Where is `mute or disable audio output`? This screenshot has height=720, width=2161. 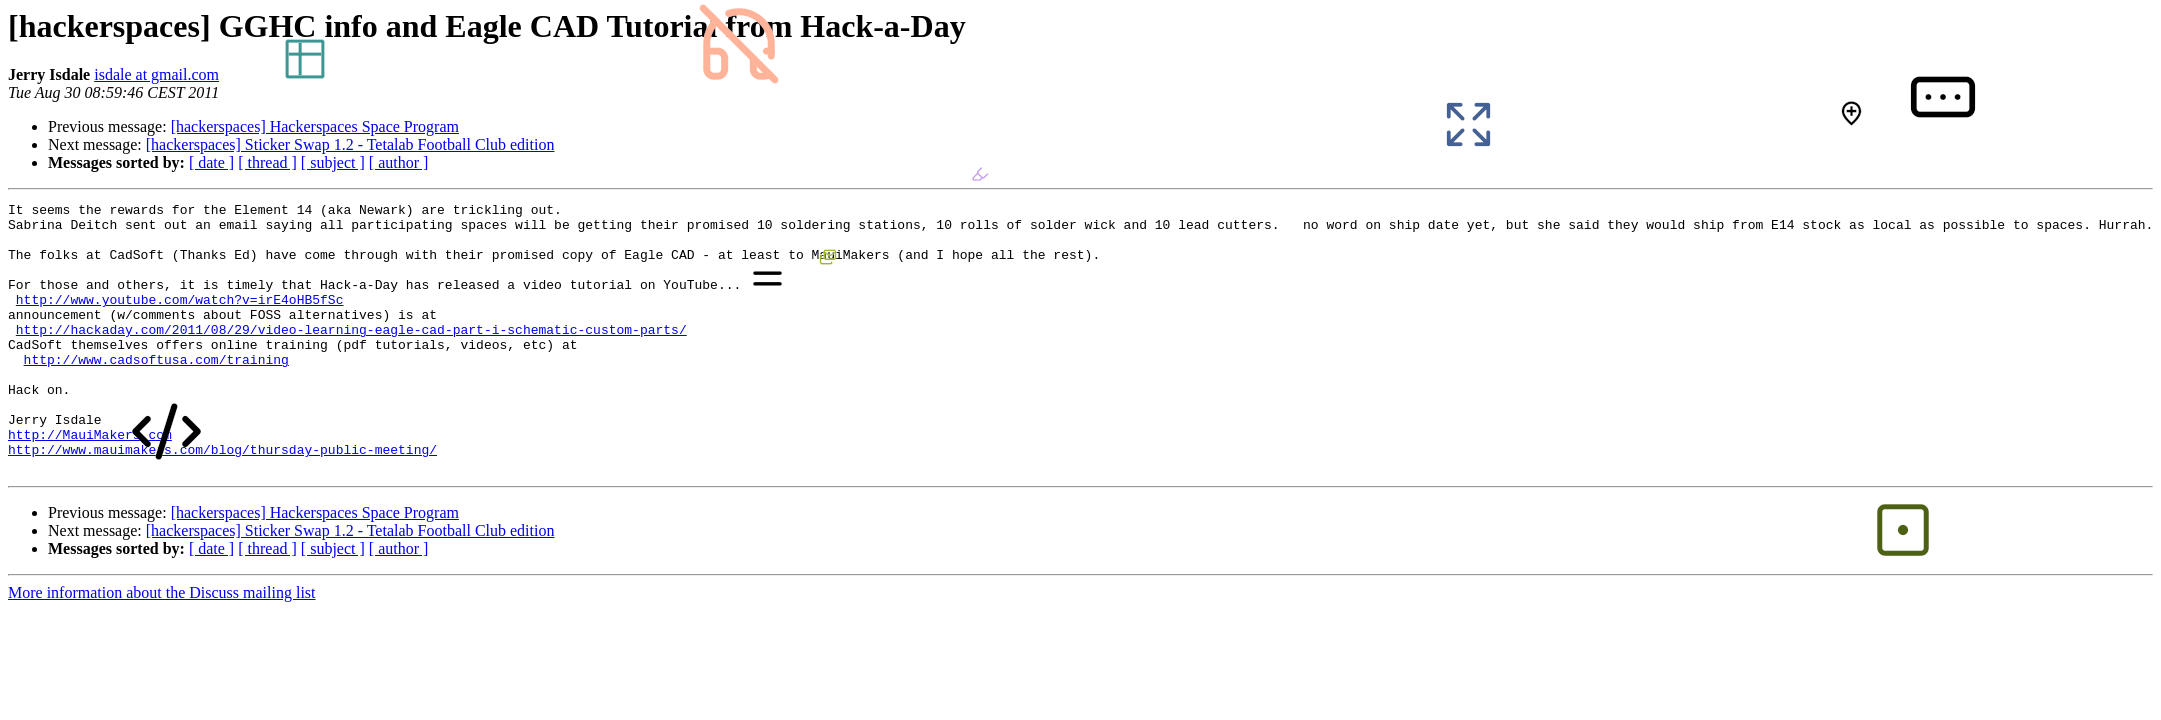 mute or disable audio output is located at coordinates (739, 44).